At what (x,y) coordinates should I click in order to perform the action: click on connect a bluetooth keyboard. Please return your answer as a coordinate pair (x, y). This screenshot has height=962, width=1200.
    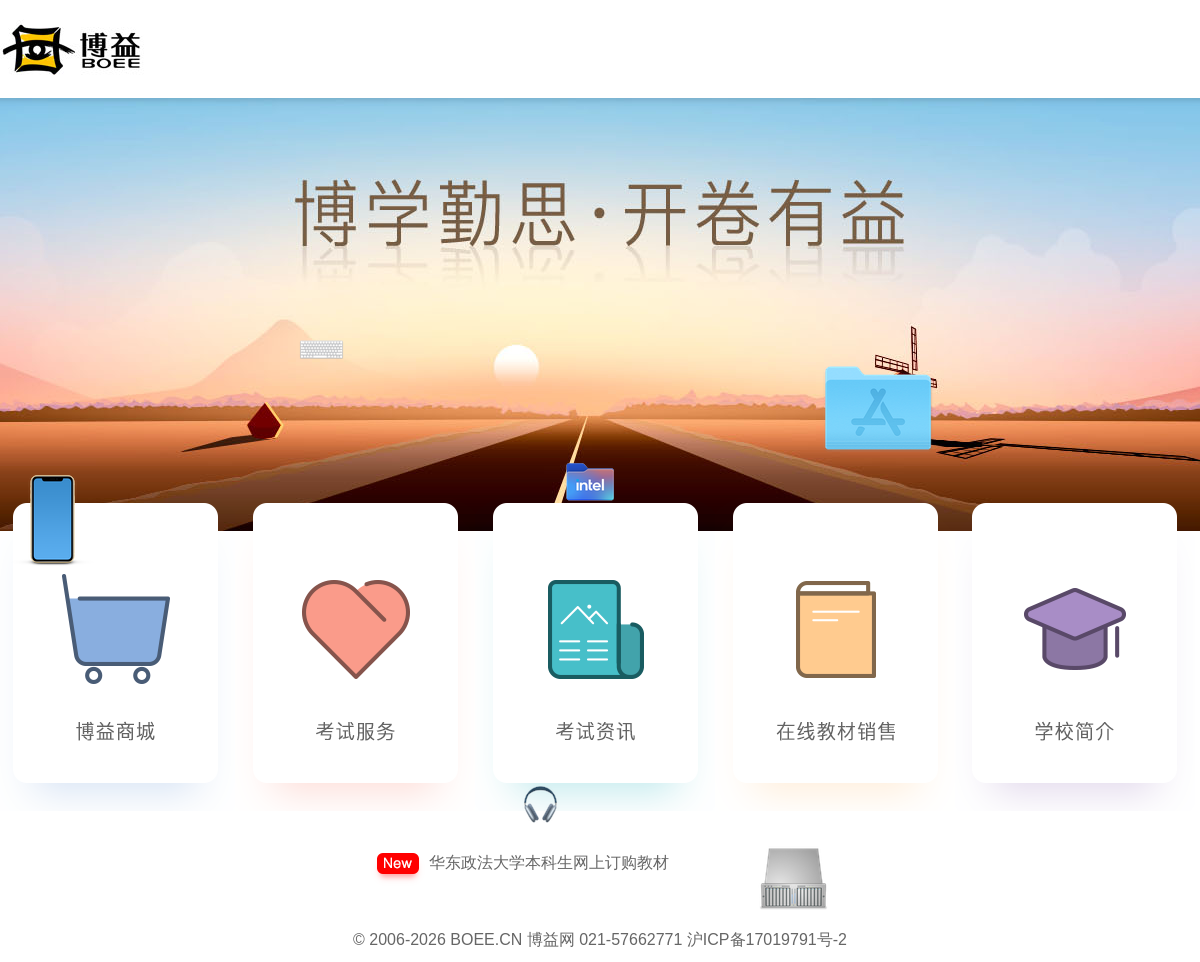
    Looking at the image, I should click on (321, 349).